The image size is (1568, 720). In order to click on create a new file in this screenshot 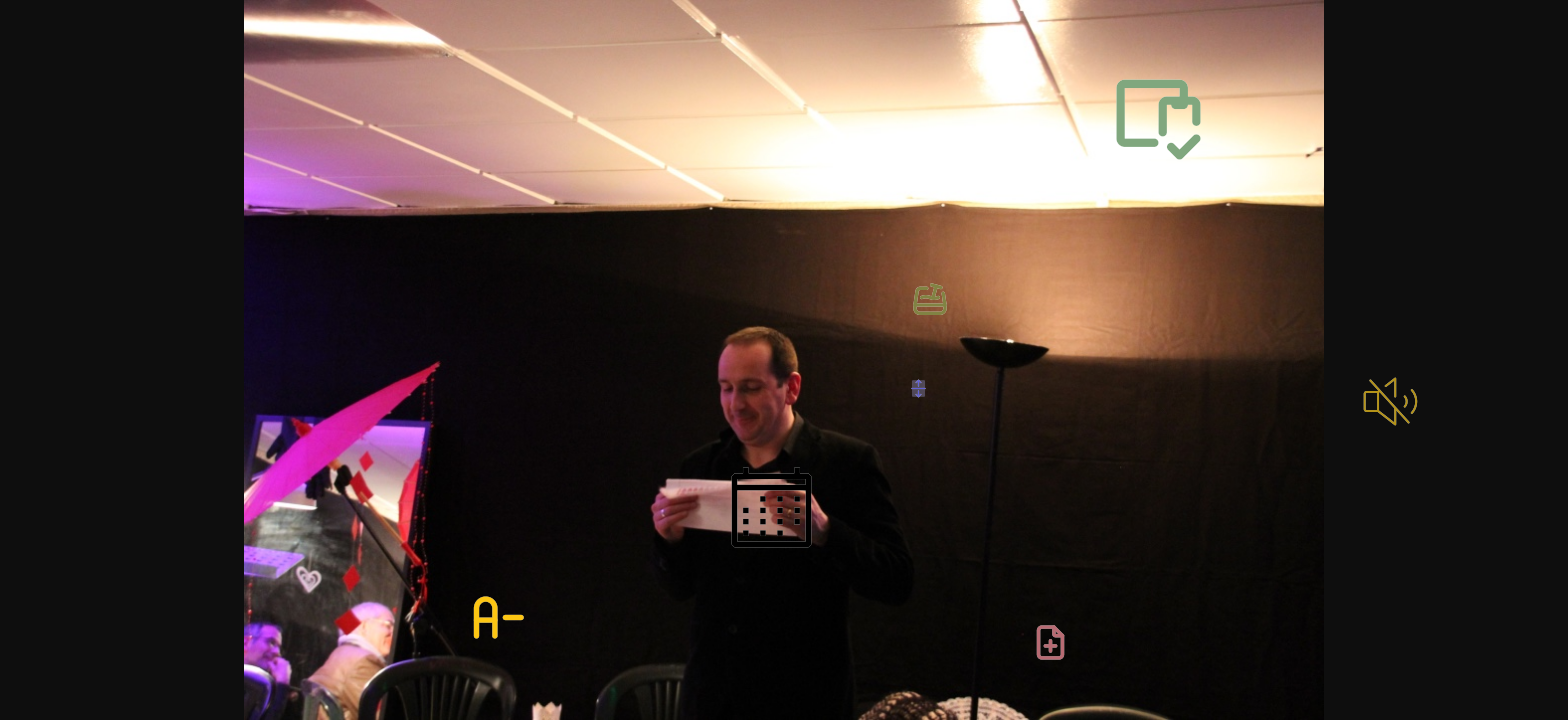, I will do `click(1050, 642)`.